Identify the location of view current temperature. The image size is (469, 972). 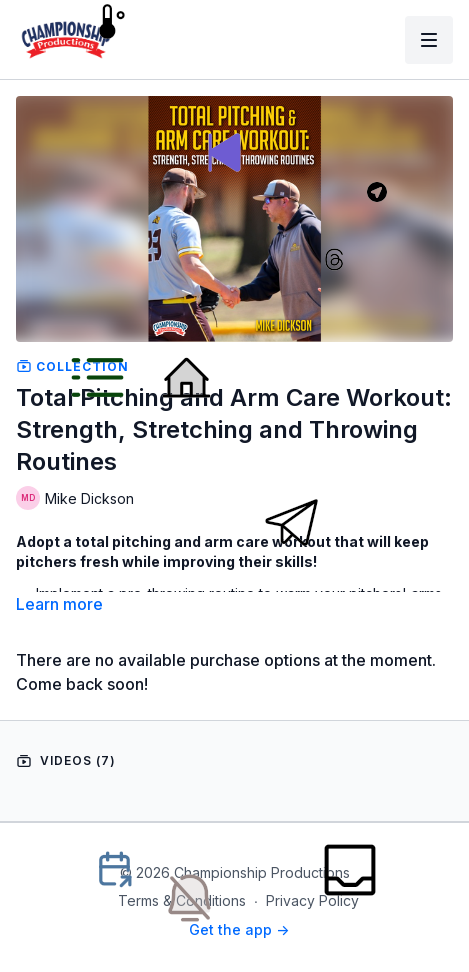
(108, 21).